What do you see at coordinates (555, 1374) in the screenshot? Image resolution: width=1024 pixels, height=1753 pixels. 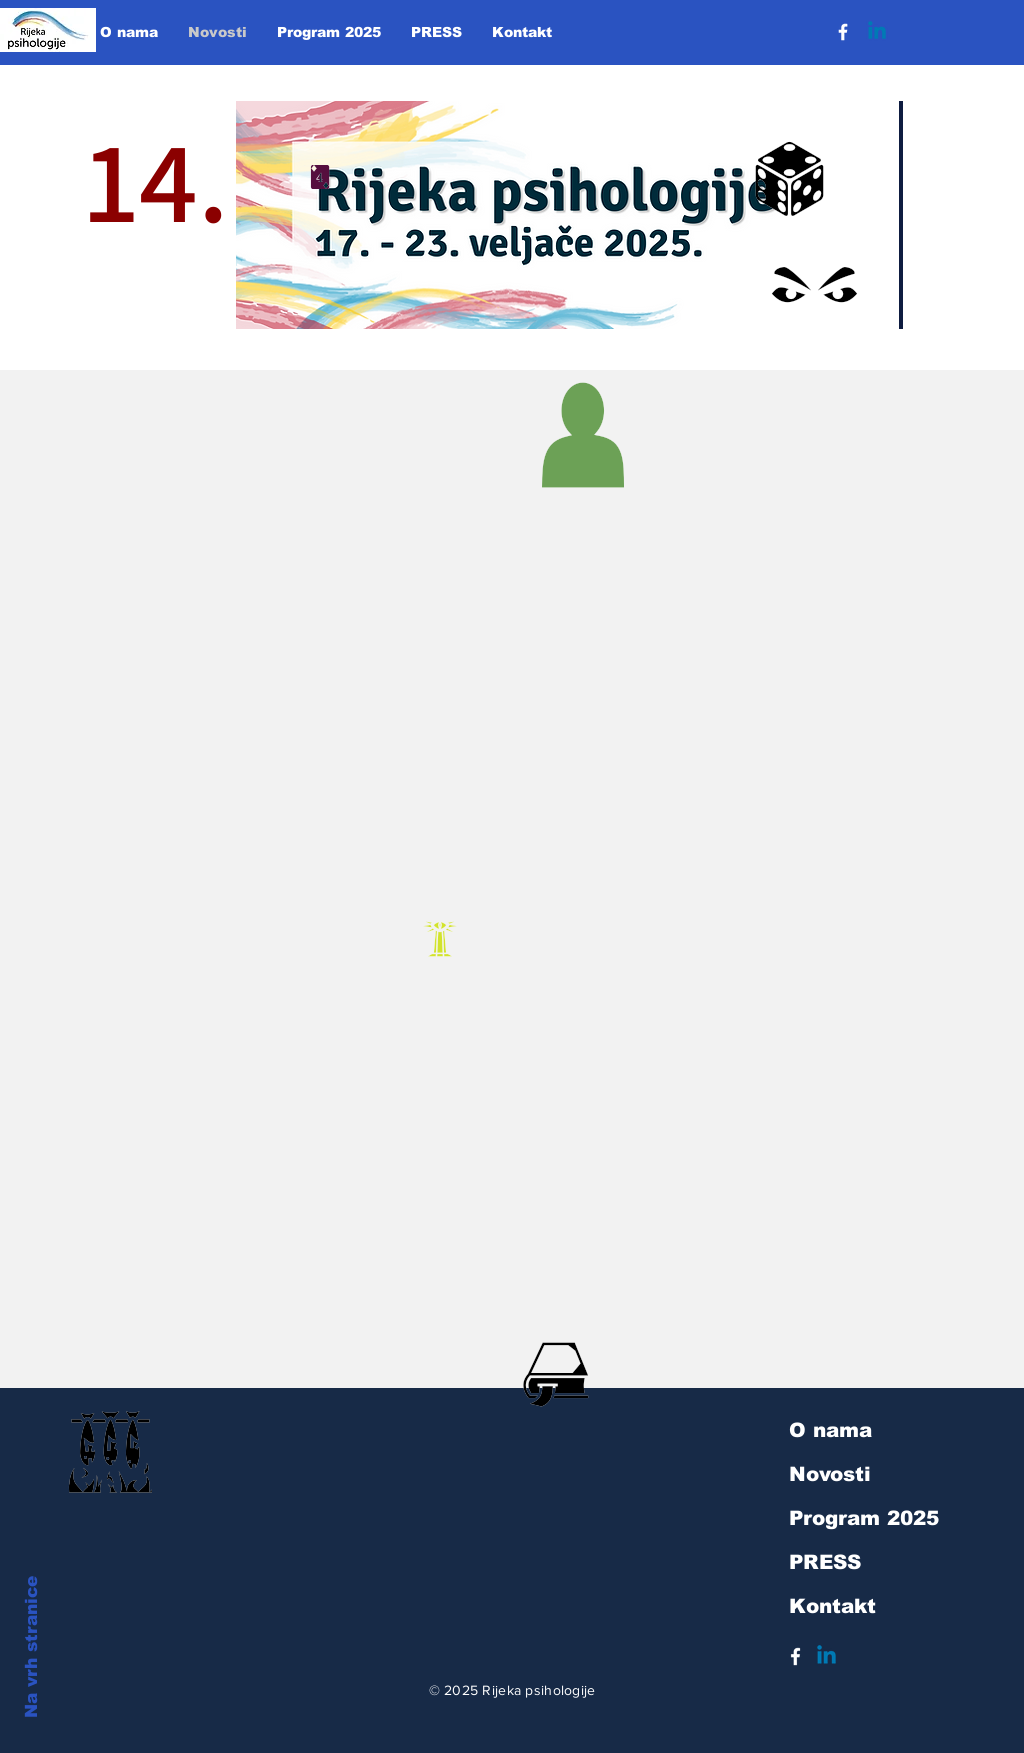 I see `save this item for later` at bounding box center [555, 1374].